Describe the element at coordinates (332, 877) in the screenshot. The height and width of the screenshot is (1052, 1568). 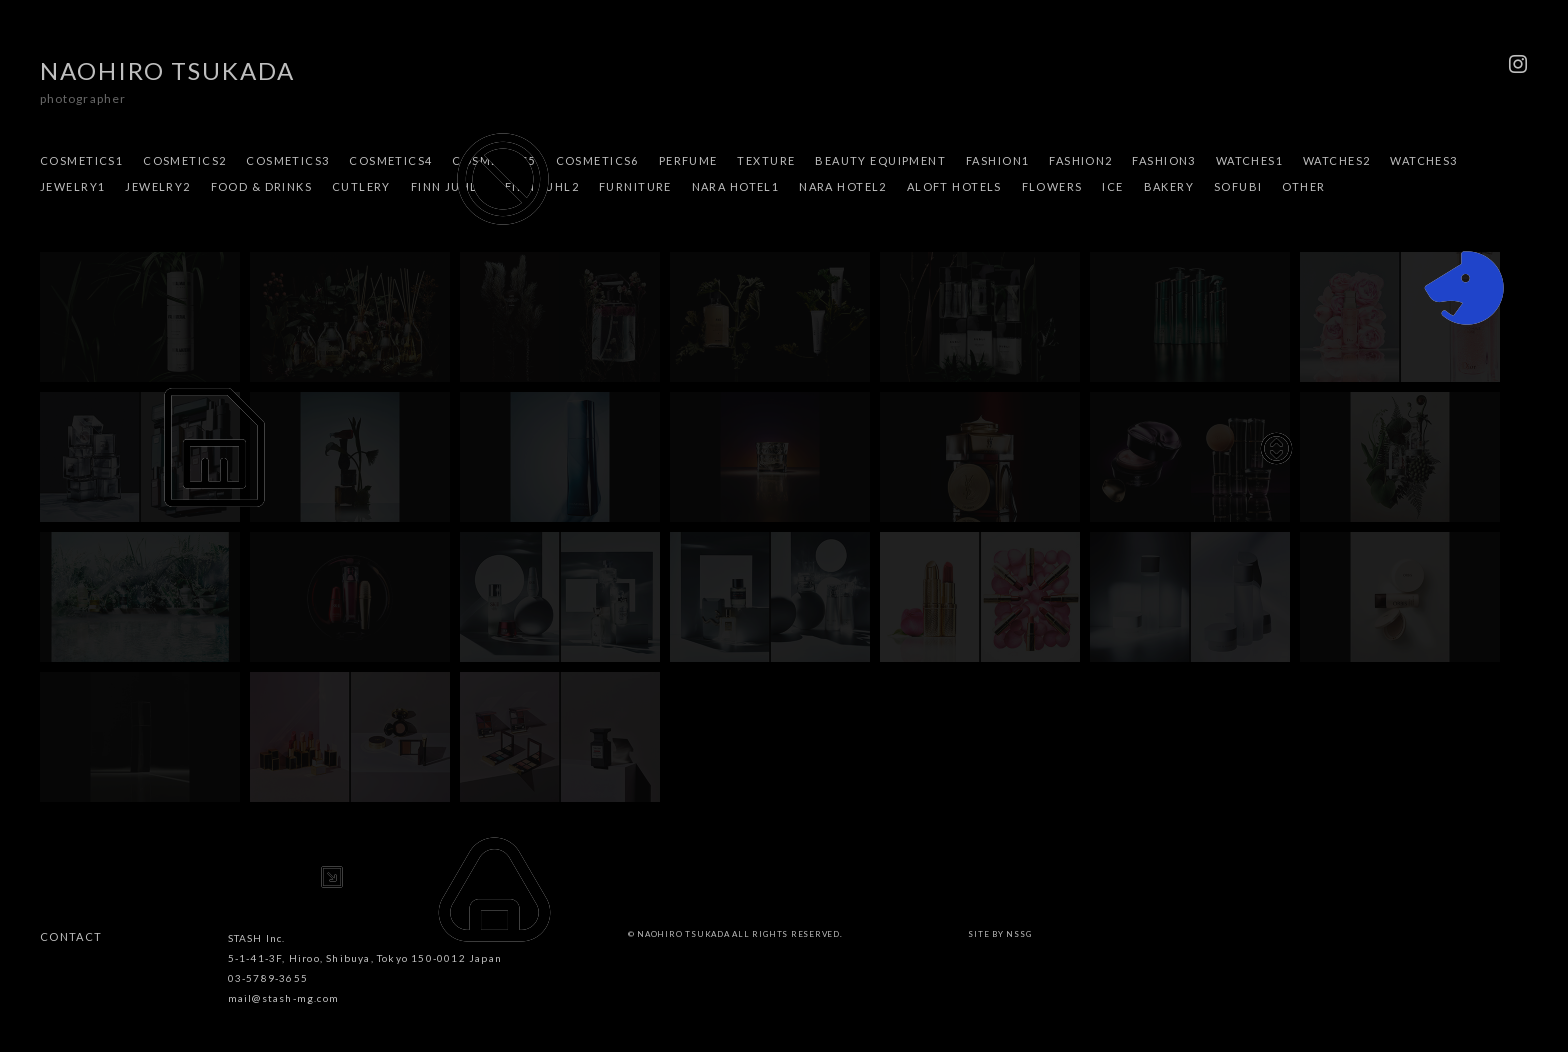
I see `navigate to the next item diagonally` at that location.